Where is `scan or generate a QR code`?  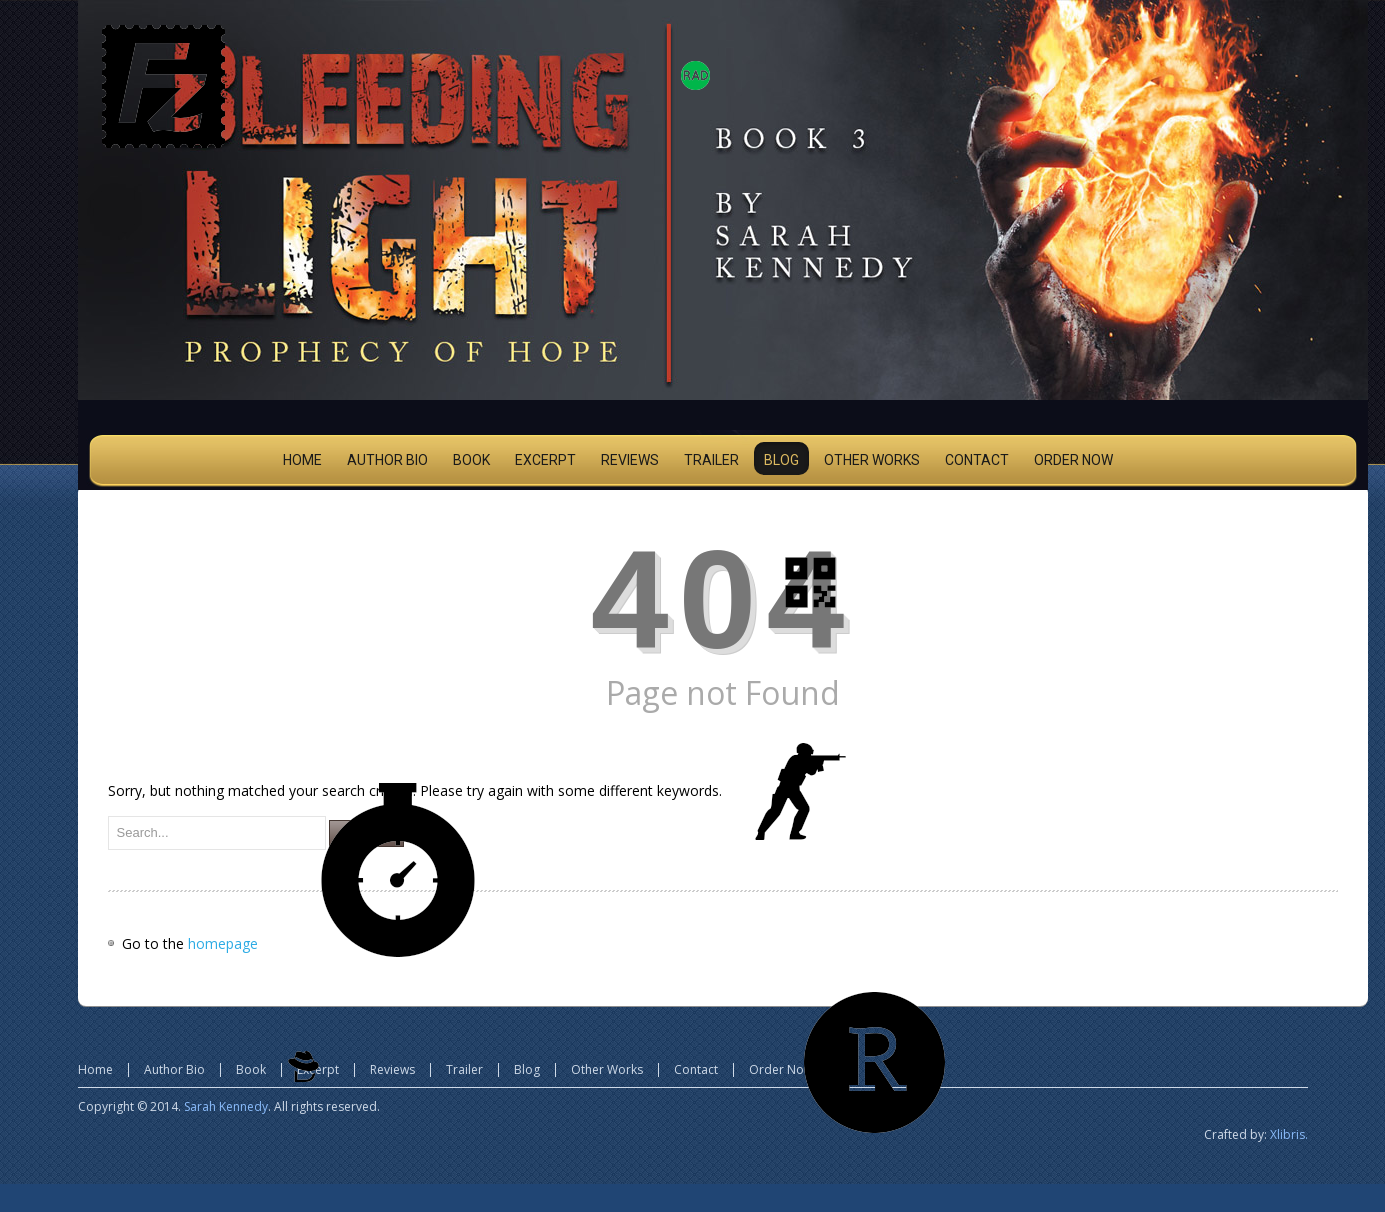
scan or generate a QR code is located at coordinates (810, 582).